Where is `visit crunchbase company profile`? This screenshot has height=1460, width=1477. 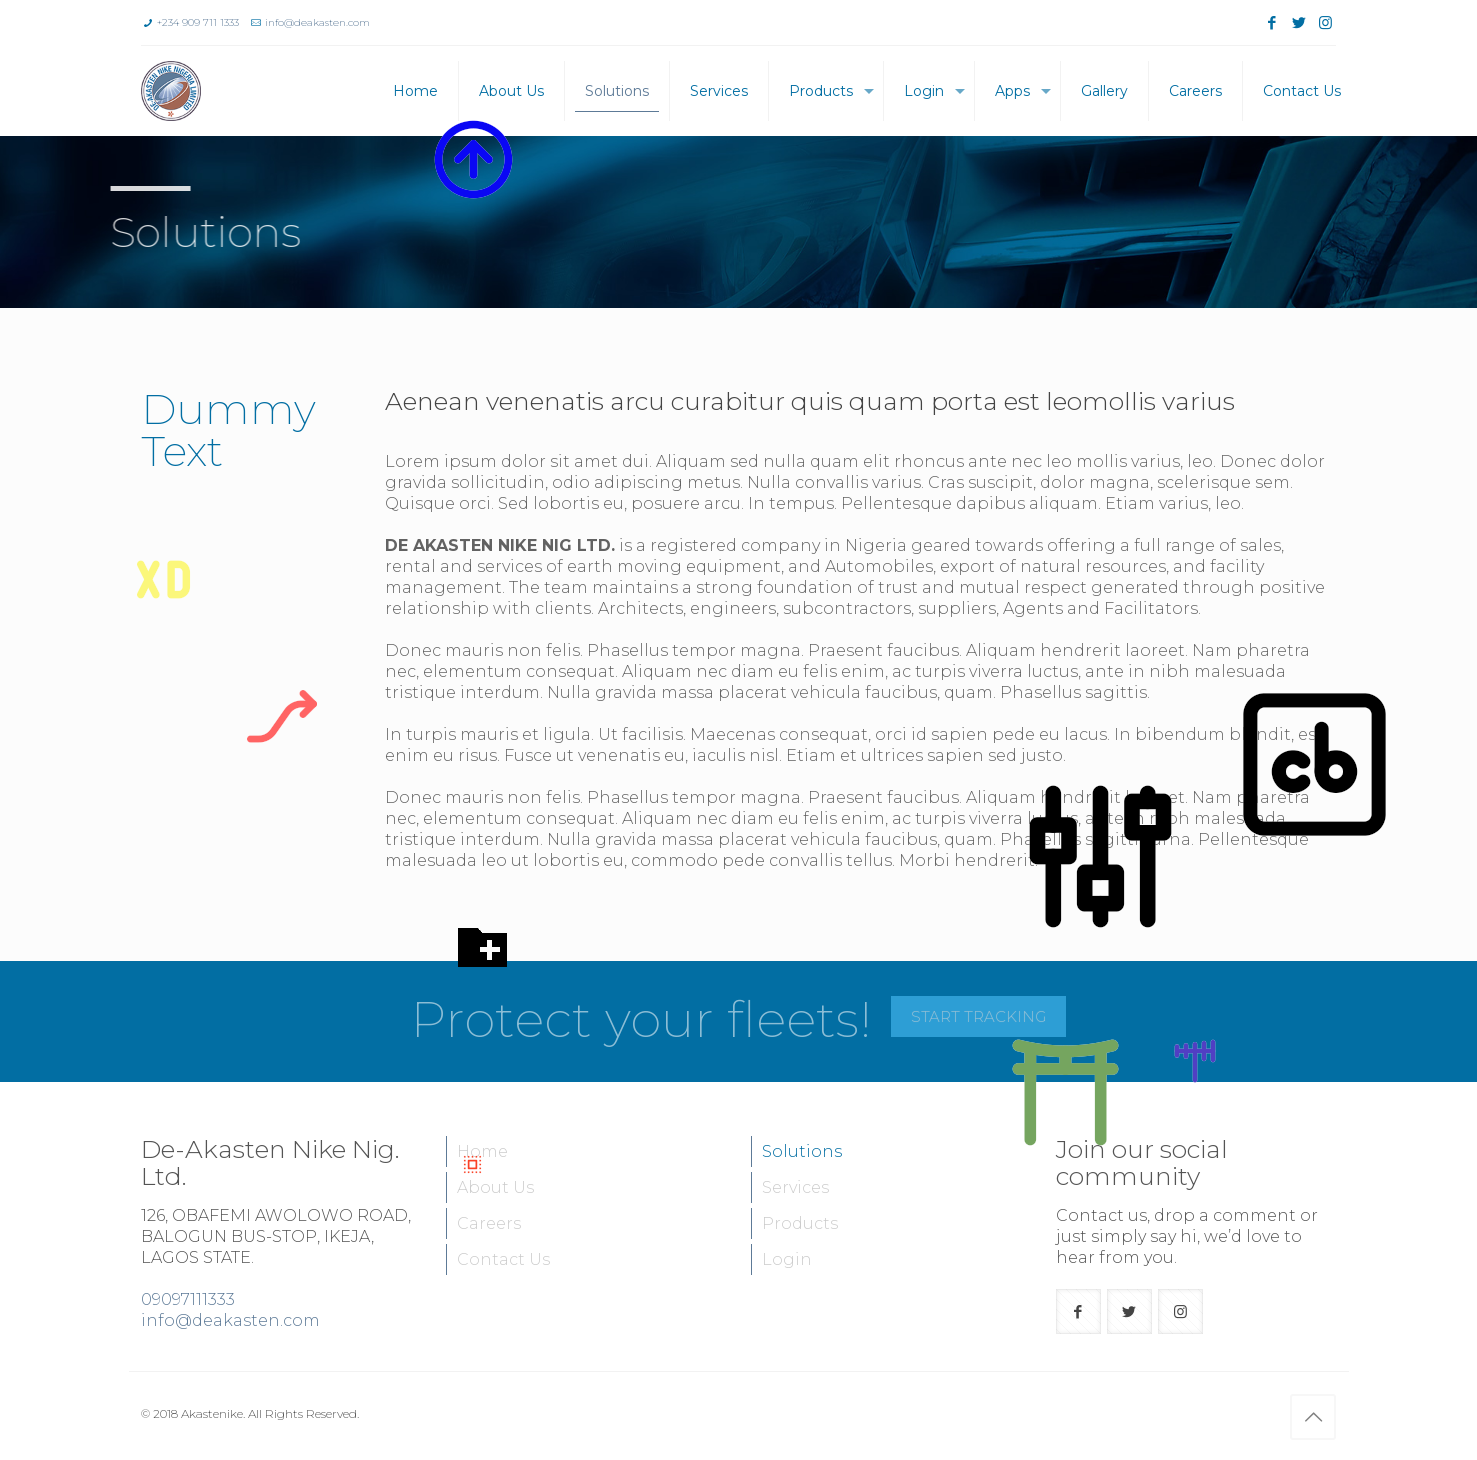
visit crunchbase company profile is located at coordinates (1314, 764).